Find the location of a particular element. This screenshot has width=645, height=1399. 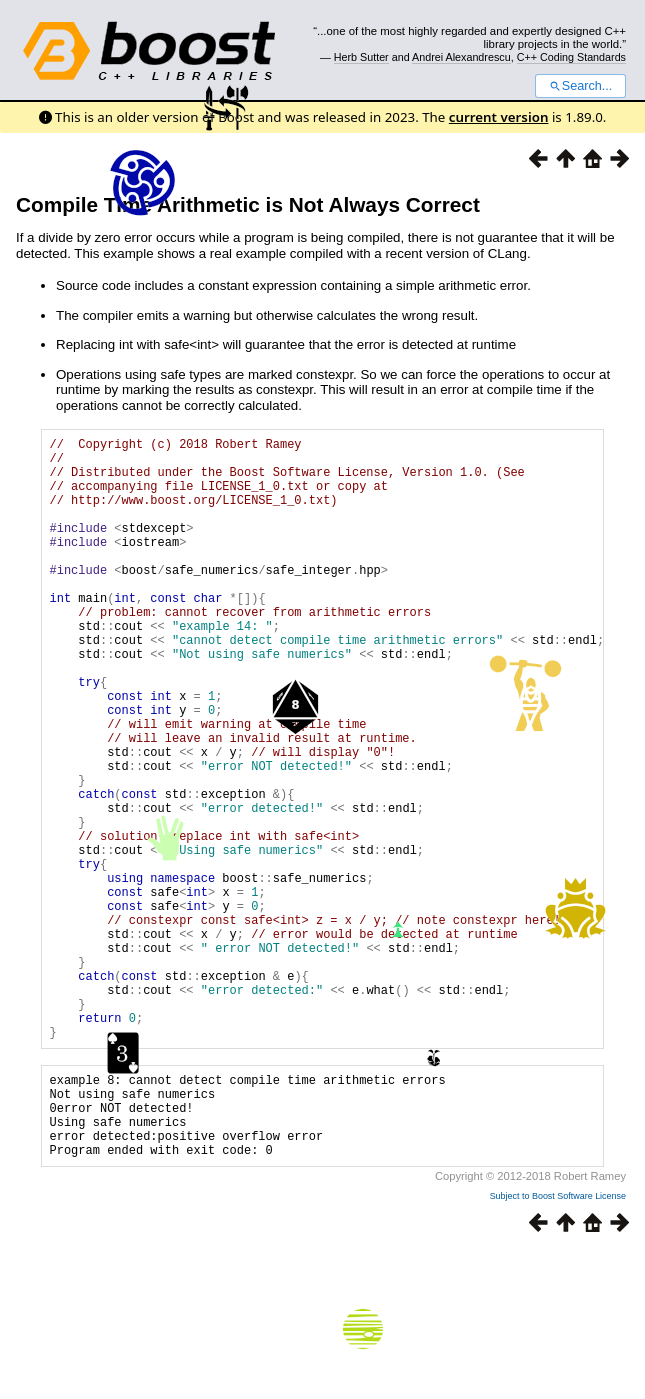

roll a d8 die in-game is located at coordinates (295, 706).